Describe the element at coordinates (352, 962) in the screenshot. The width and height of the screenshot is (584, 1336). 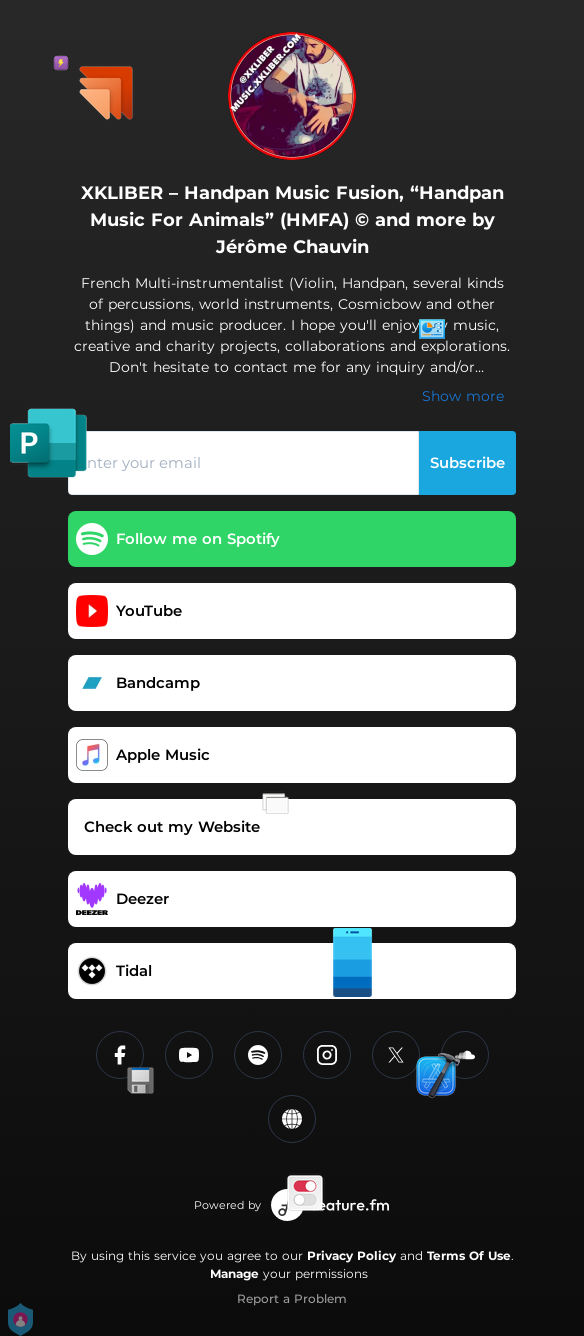
I see `open the your phone companion app` at that location.